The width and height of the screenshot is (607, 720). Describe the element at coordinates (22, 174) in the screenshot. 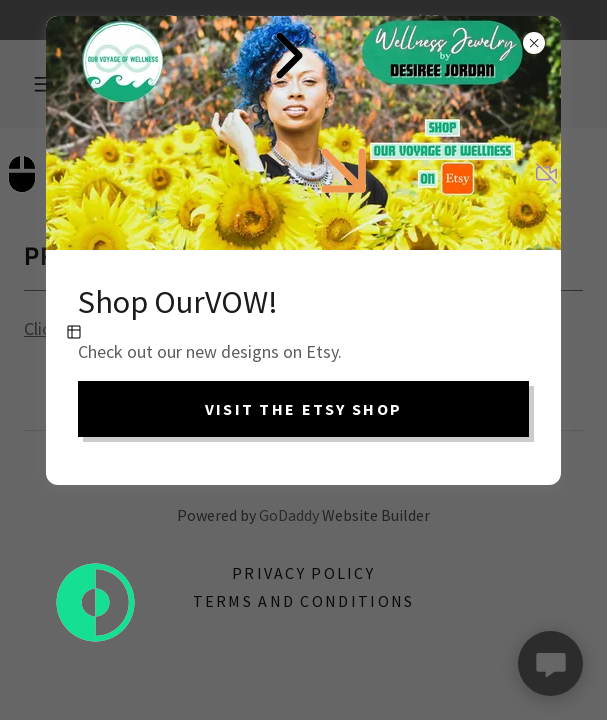

I see `mouse settings or preferences` at that location.